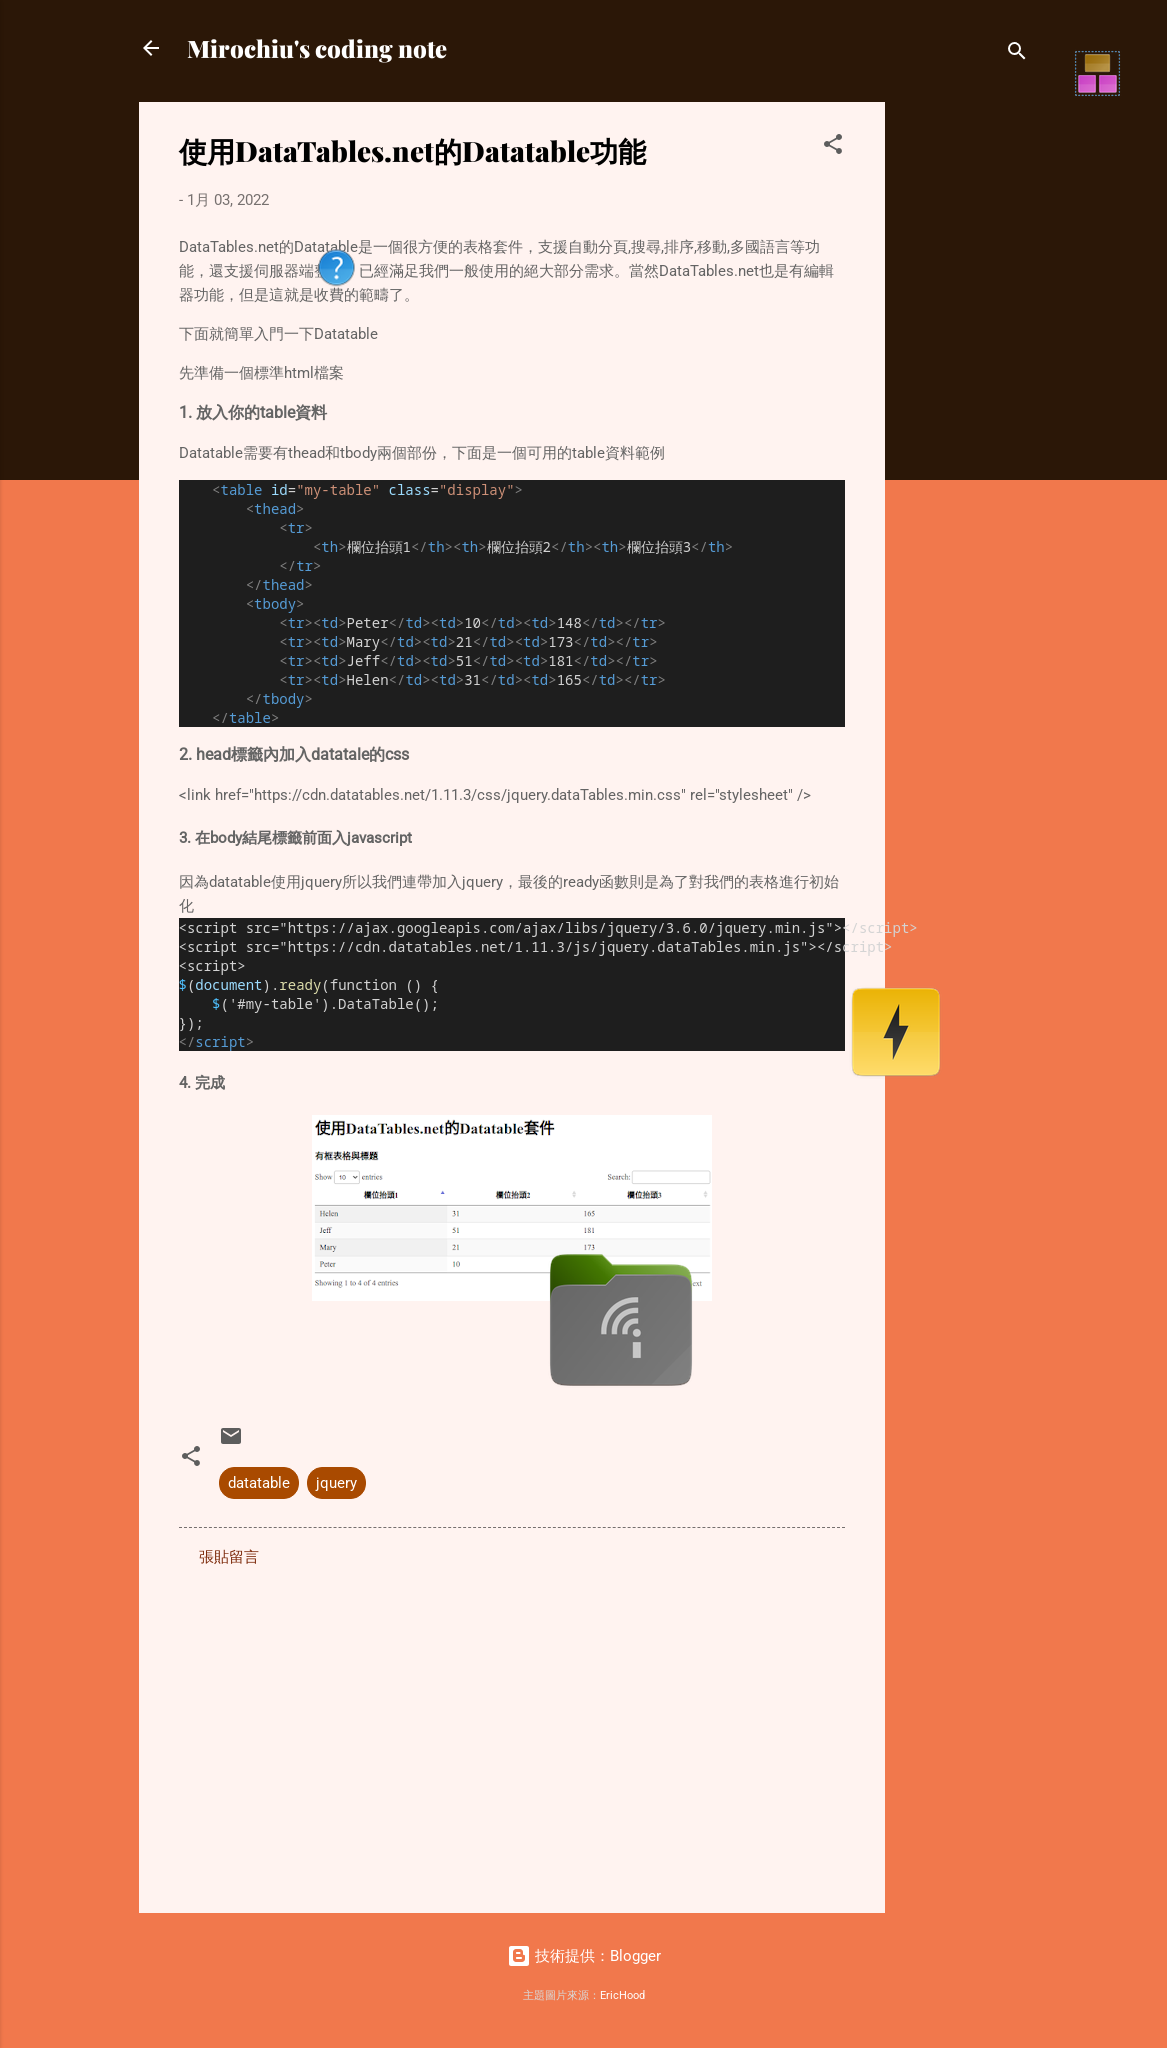 Image resolution: width=1167 pixels, height=2048 pixels. Describe the element at coordinates (336, 267) in the screenshot. I see `access help and support documentation` at that location.